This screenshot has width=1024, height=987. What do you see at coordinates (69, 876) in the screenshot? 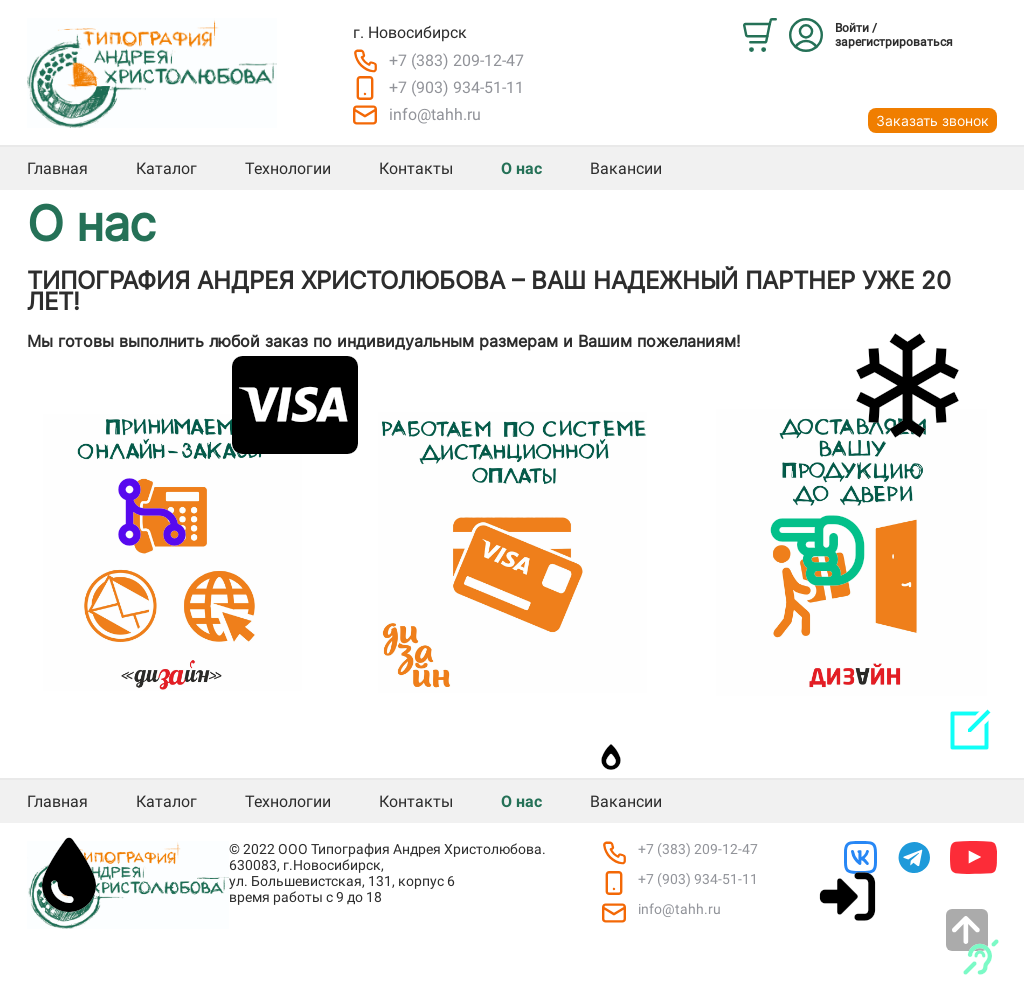
I see `adjust water or hydration settings` at bounding box center [69, 876].